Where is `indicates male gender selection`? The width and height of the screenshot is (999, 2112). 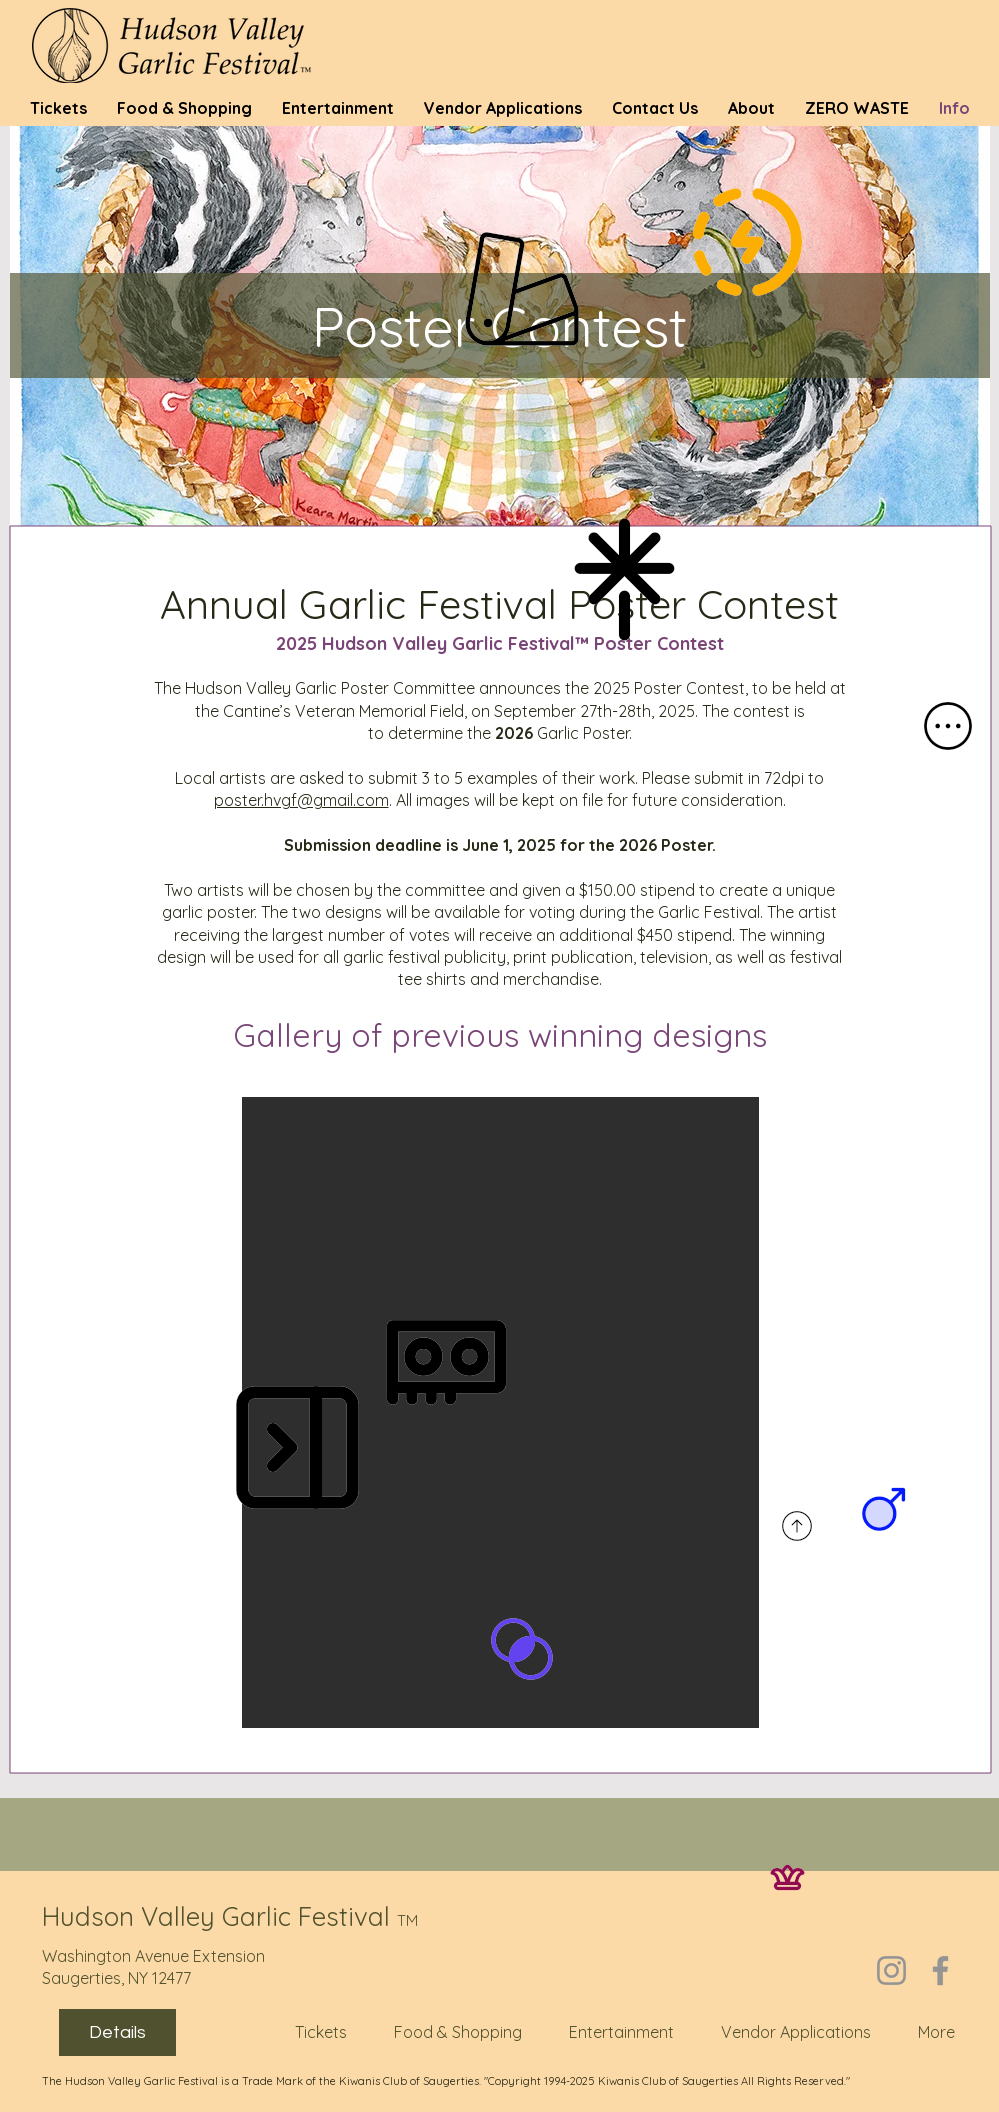
indicates male gender selection is located at coordinates (884, 1508).